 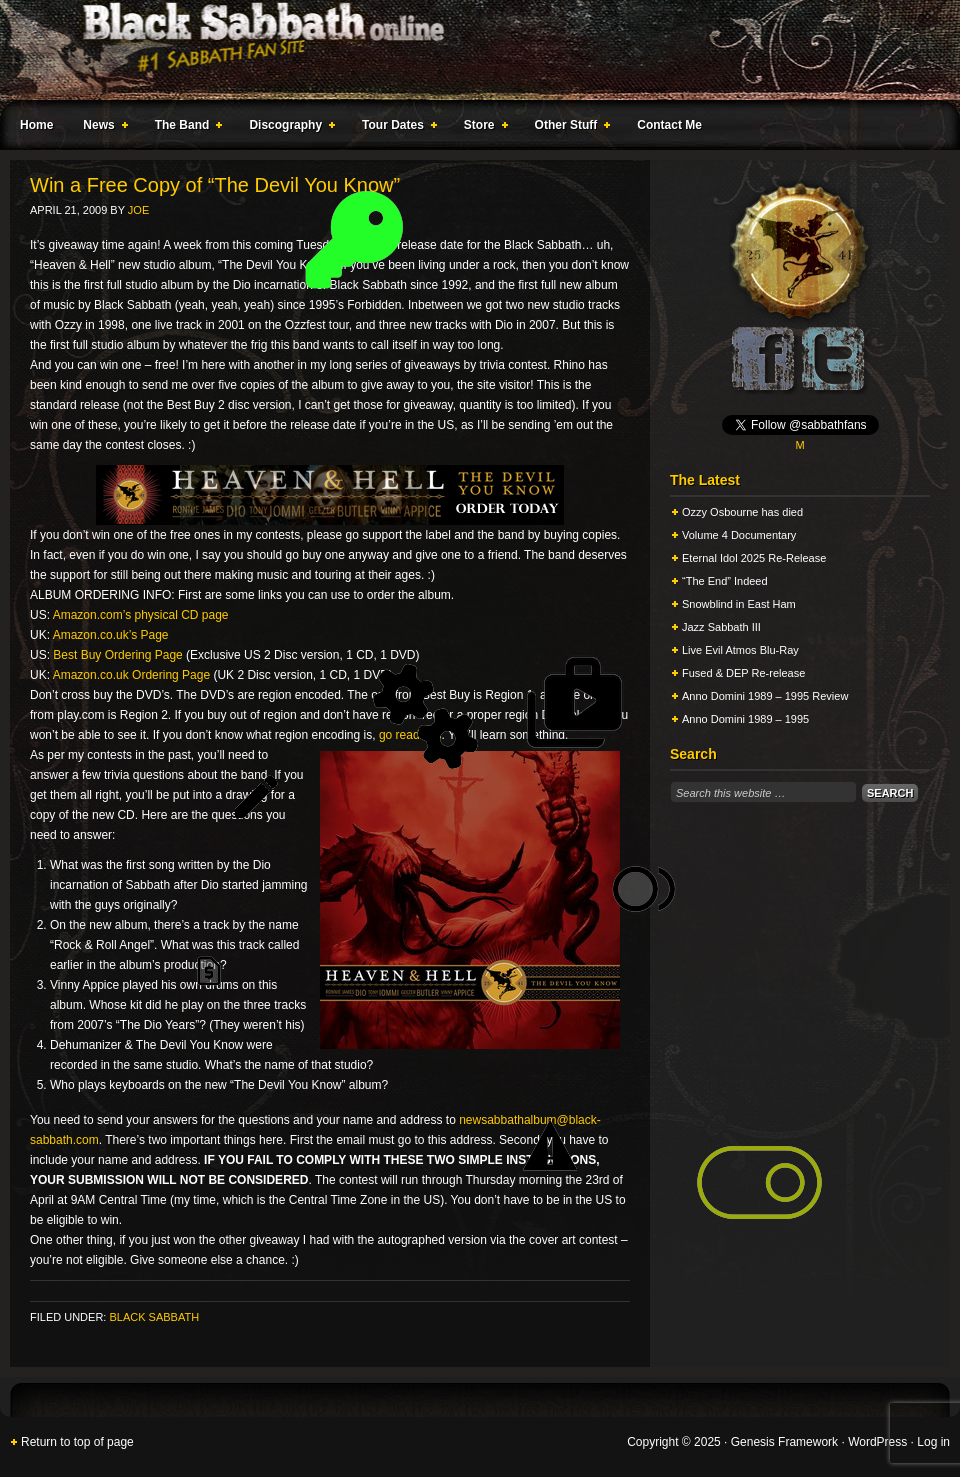 I want to click on indicates a warning or alert condition, so click(x=549, y=1145).